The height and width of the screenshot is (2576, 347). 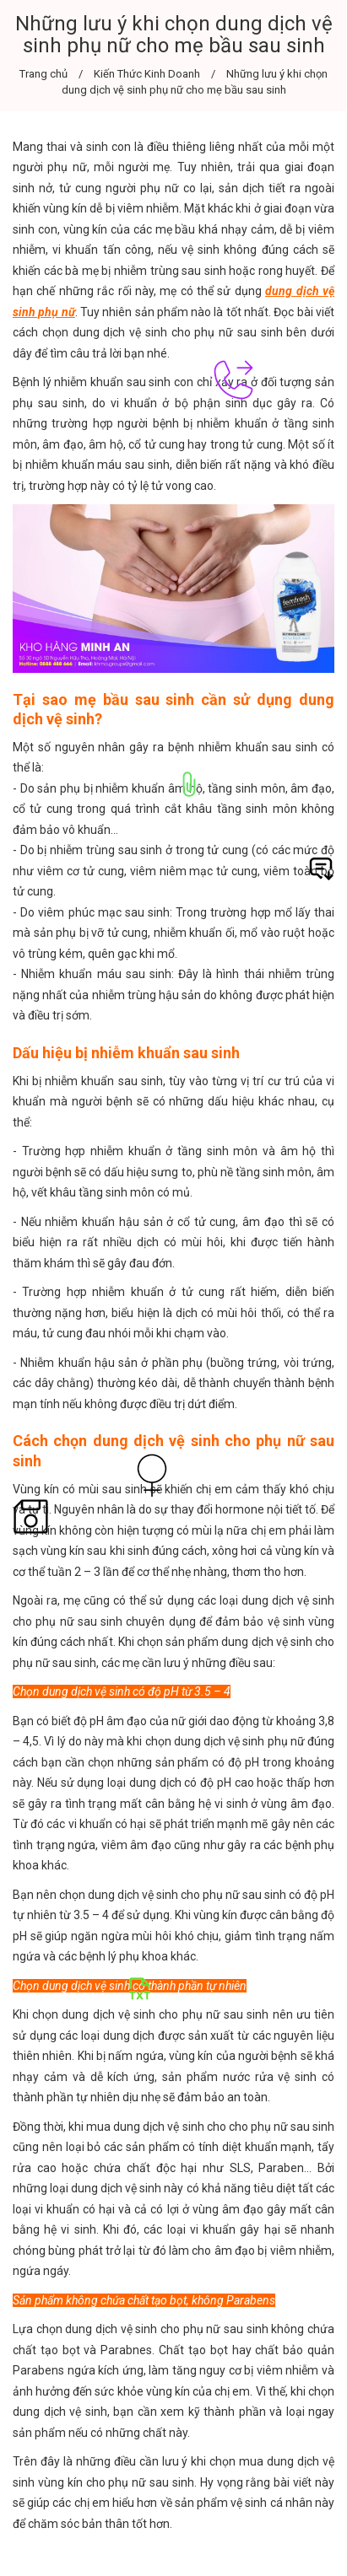 I want to click on save current file or document, so click(x=30, y=1516).